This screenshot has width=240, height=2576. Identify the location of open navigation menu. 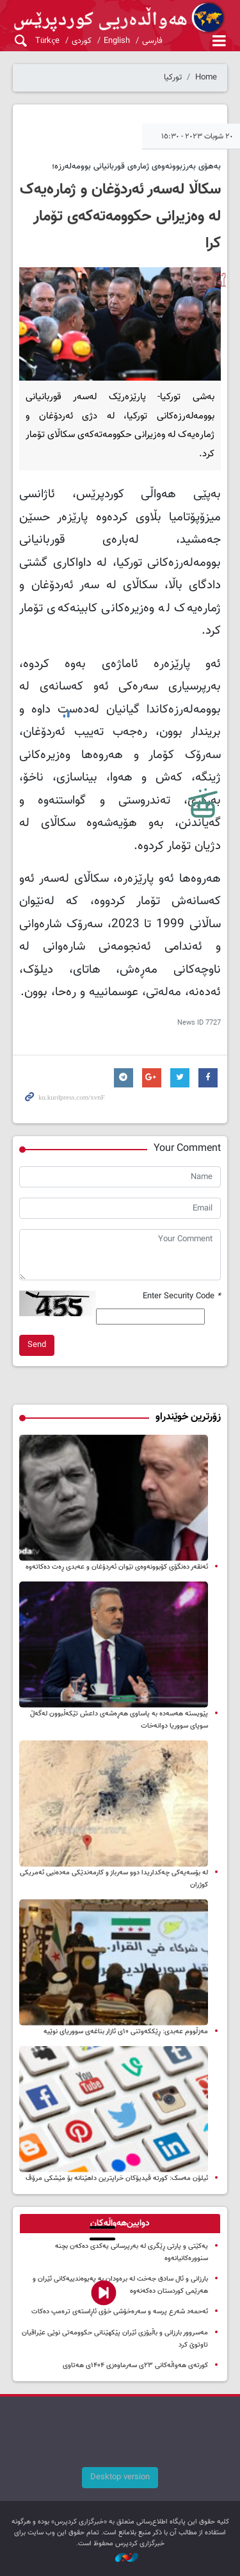
(102, 2233).